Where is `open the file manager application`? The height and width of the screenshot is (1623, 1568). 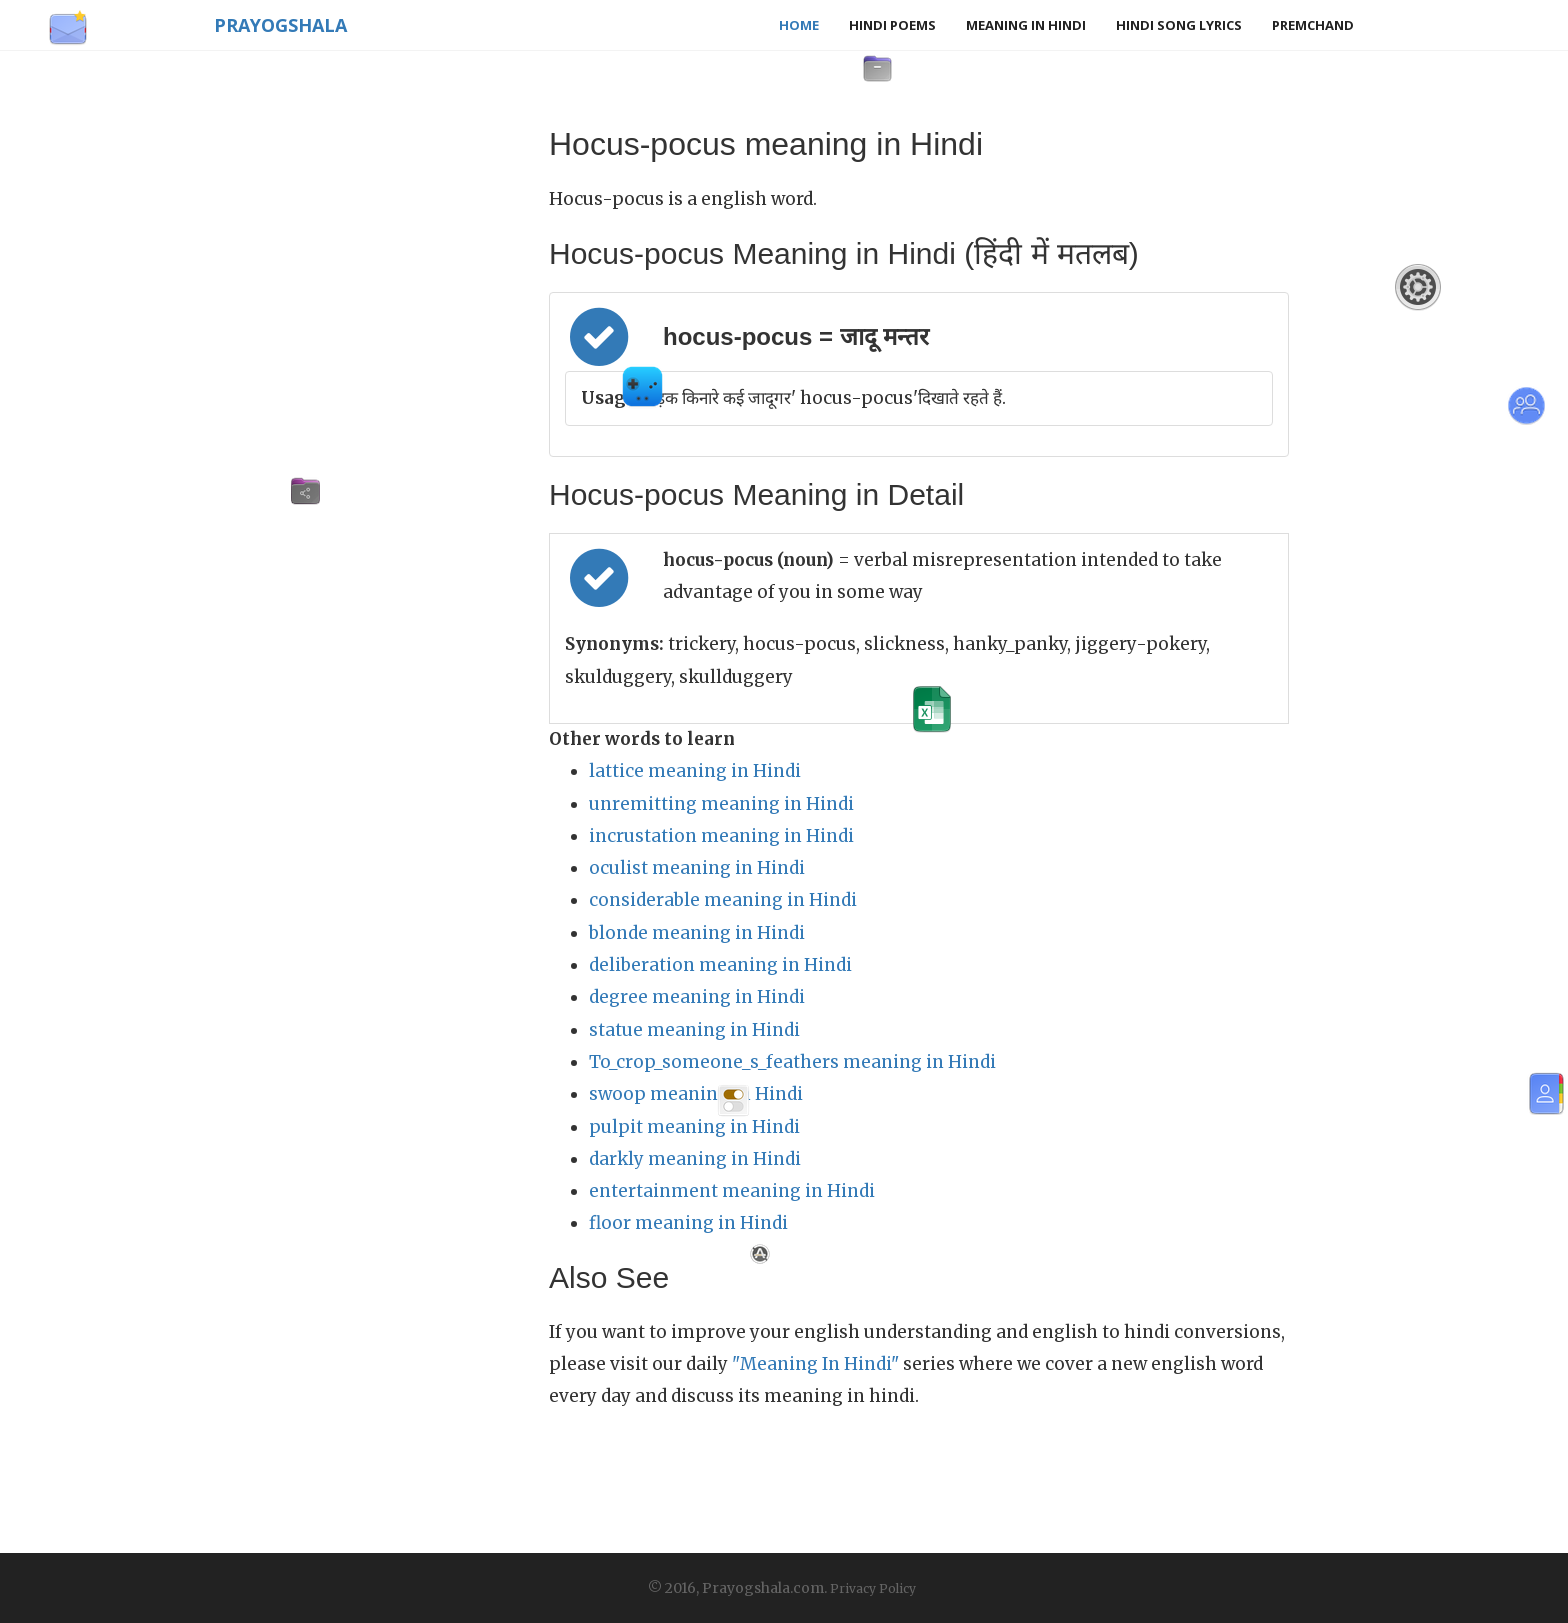 open the file manager application is located at coordinates (877, 68).